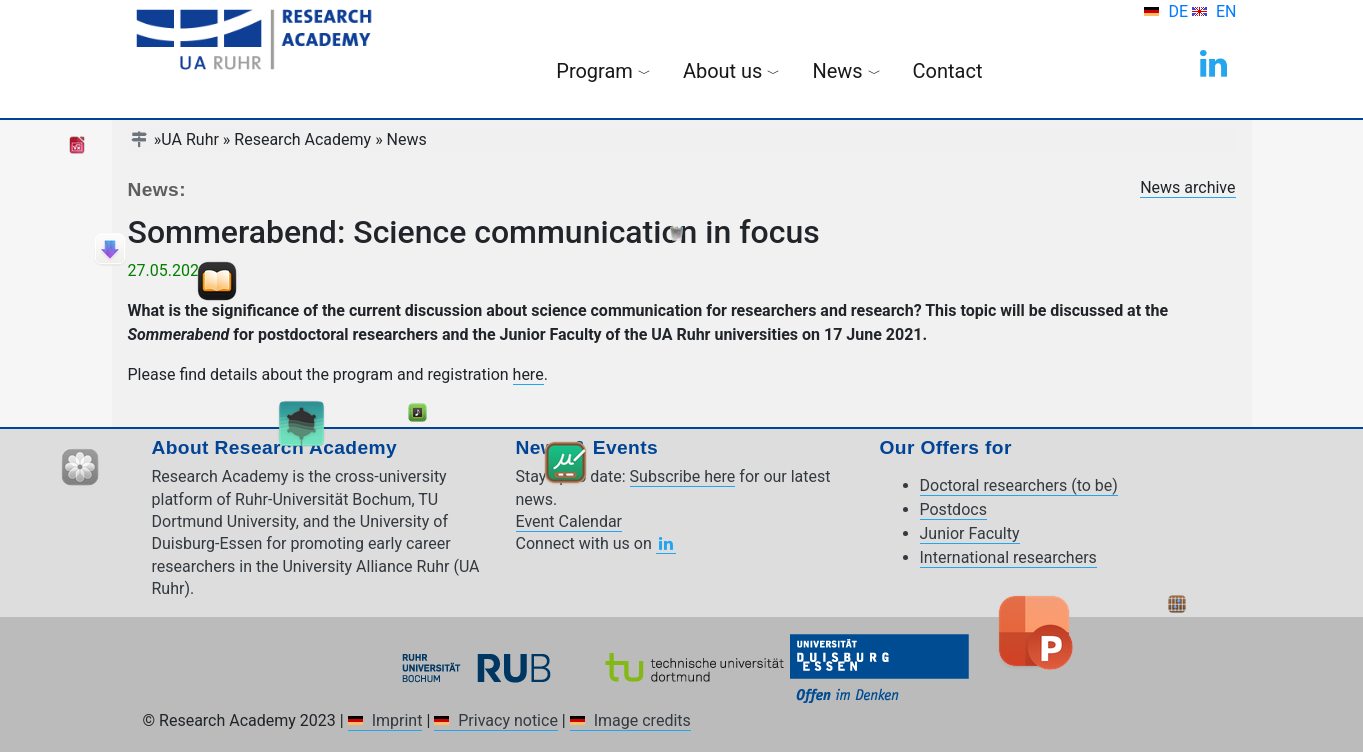 The height and width of the screenshot is (752, 1363). What do you see at coordinates (417, 412) in the screenshot?
I see `audio card or sound hardware device` at bounding box center [417, 412].